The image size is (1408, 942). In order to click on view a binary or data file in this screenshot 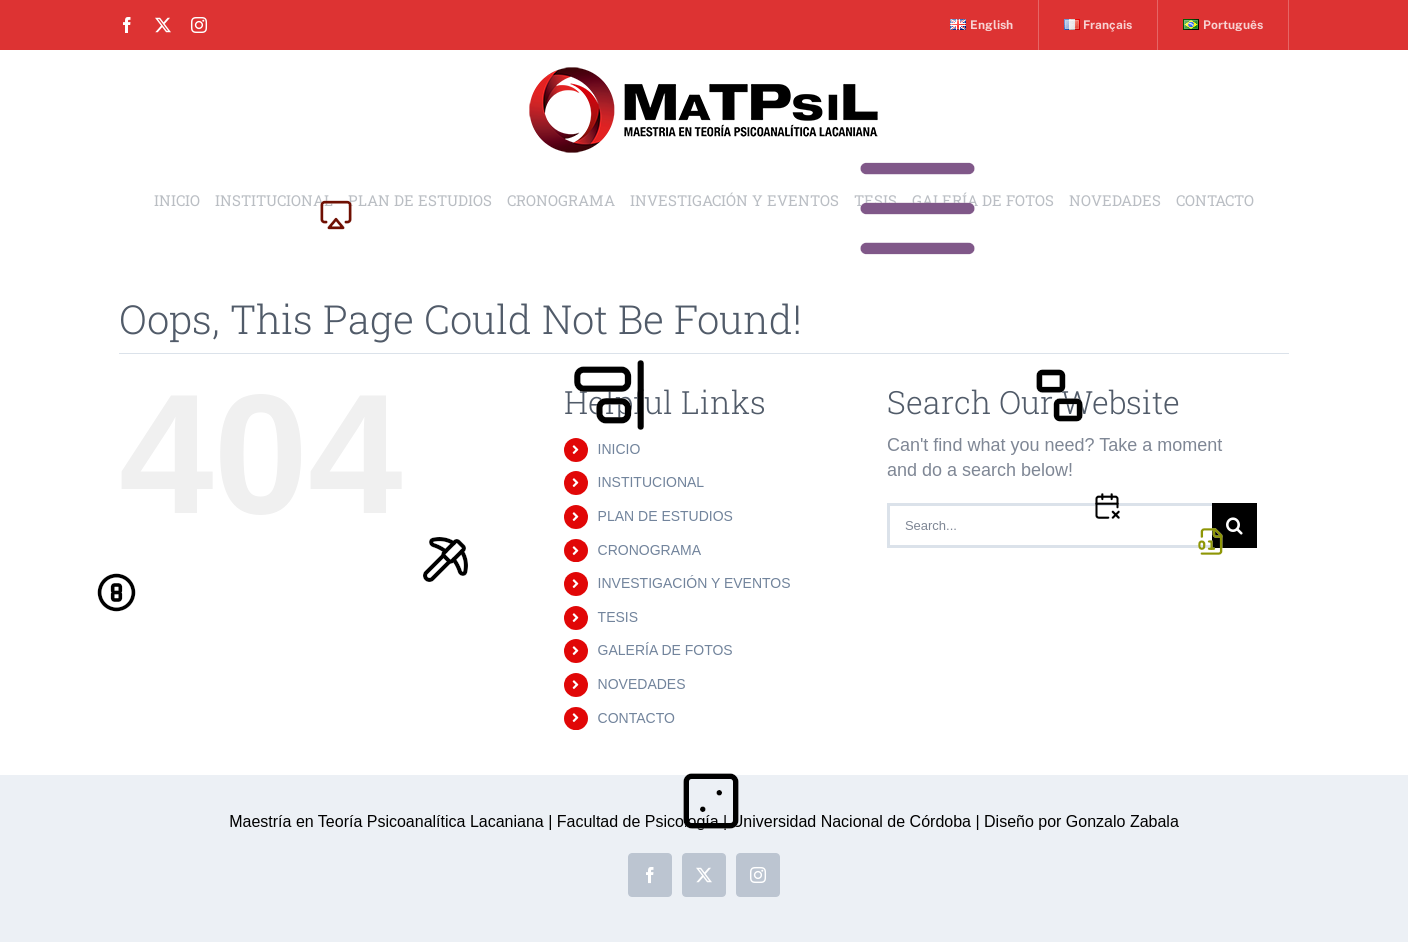, I will do `click(1211, 541)`.